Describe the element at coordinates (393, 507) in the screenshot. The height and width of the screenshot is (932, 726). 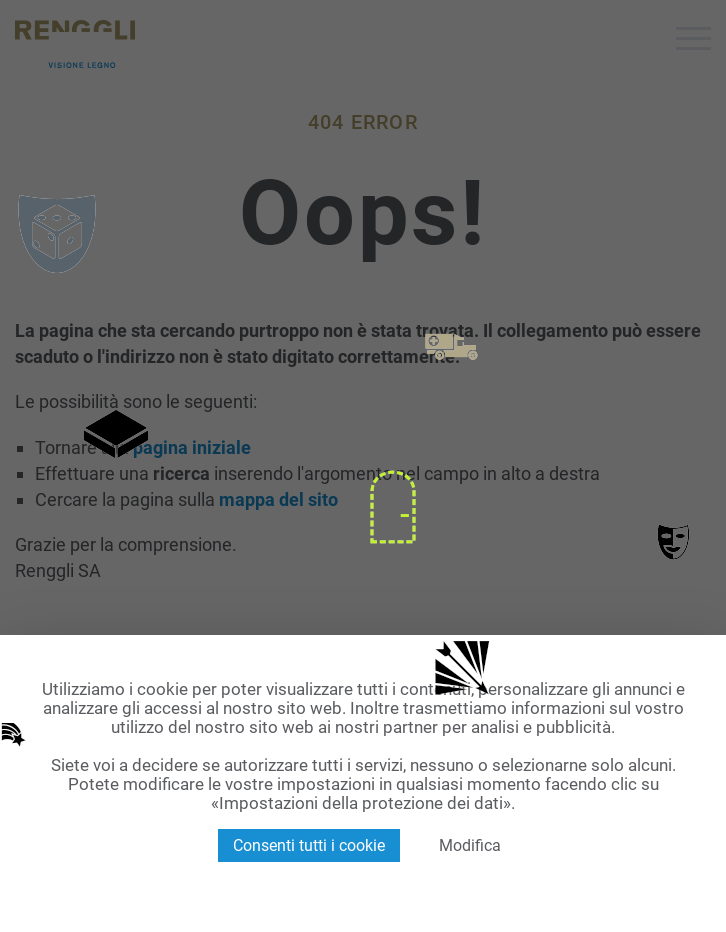
I see `discover a hidden passage or secret area` at that location.